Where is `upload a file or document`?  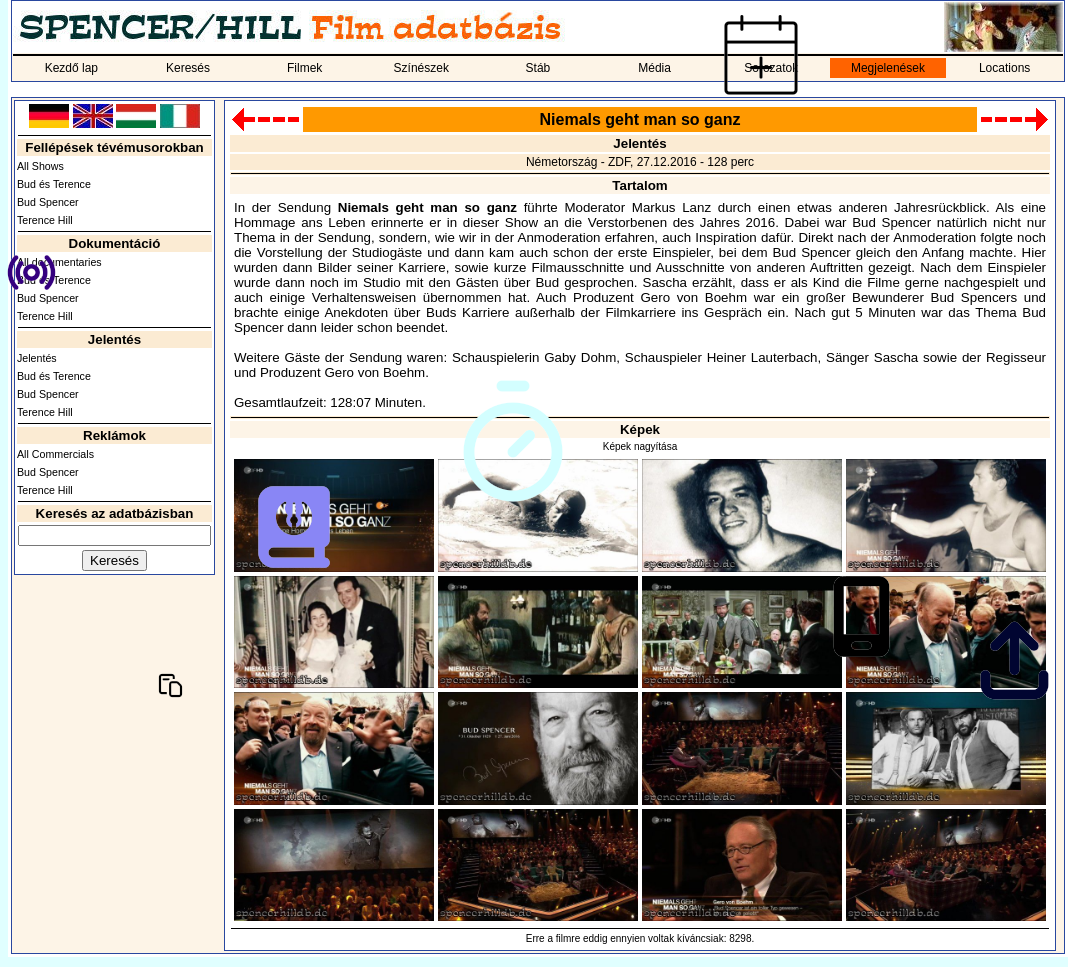
upload a file or document is located at coordinates (1014, 660).